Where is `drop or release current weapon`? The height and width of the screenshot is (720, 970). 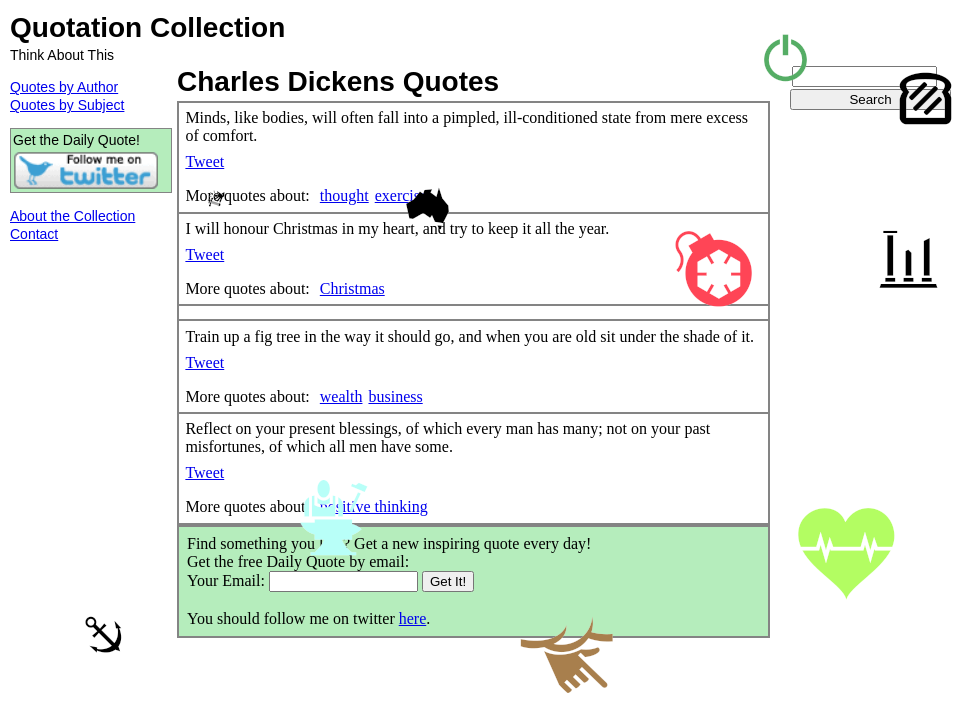 drop or release current weapon is located at coordinates (216, 198).